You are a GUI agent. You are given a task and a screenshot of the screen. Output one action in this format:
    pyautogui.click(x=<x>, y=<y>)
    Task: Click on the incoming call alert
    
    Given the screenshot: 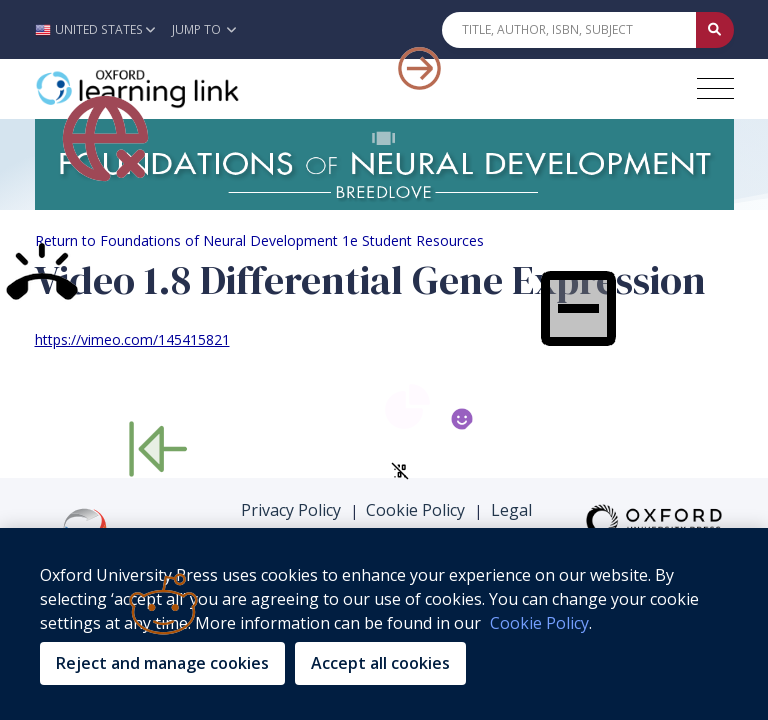 What is the action you would take?
    pyautogui.click(x=42, y=273)
    